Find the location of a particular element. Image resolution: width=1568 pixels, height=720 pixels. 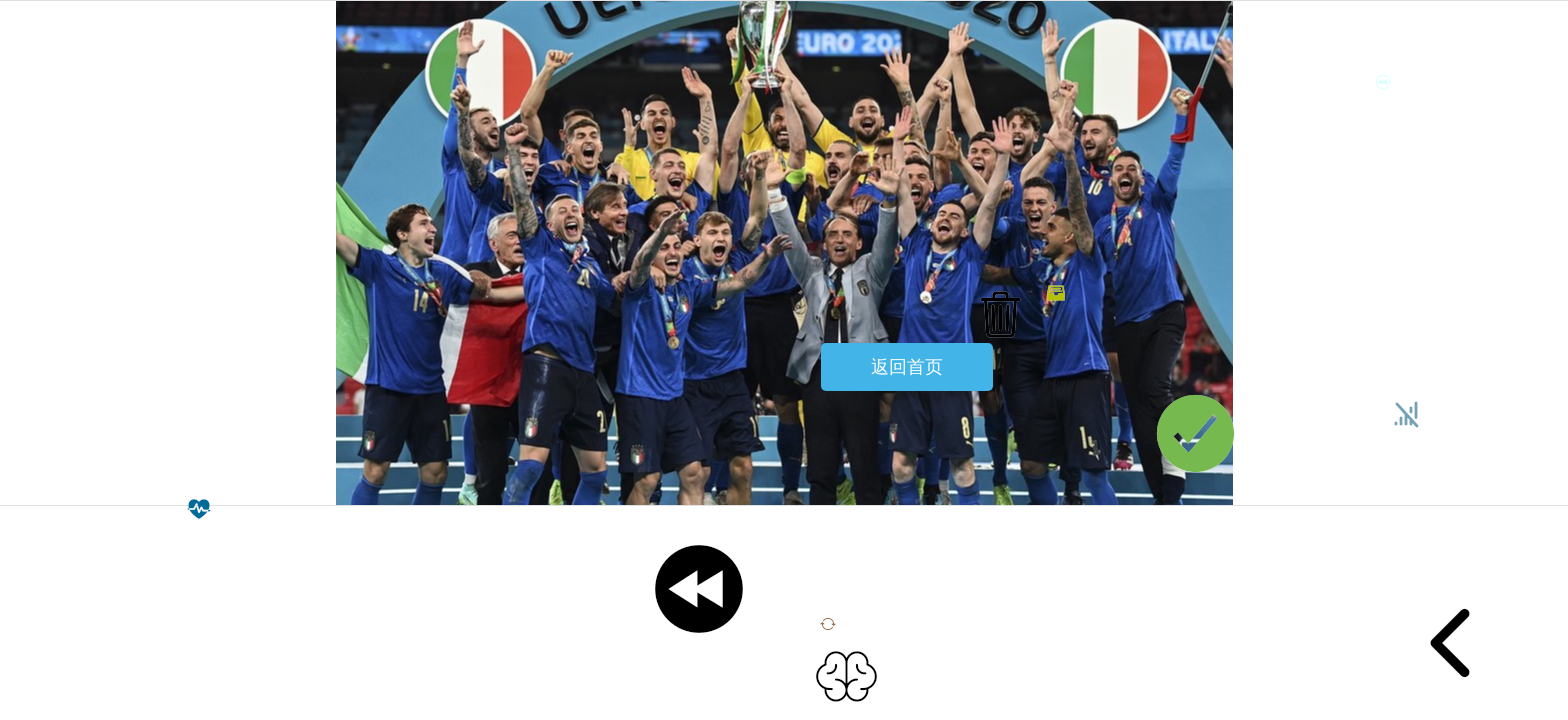

indicates a completed or successful action is located at coordinates (1195, 433).